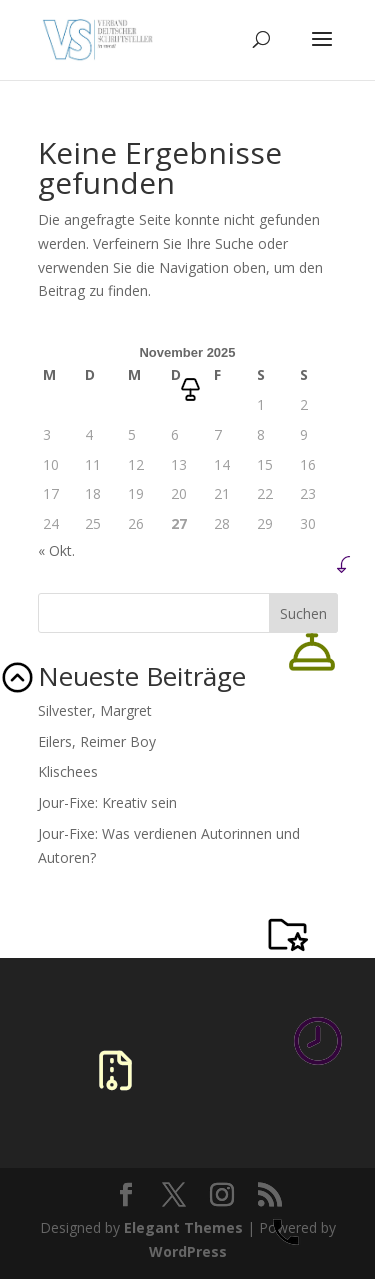  I want to click on toggle desk lamp or lighting, so click(190, 389).